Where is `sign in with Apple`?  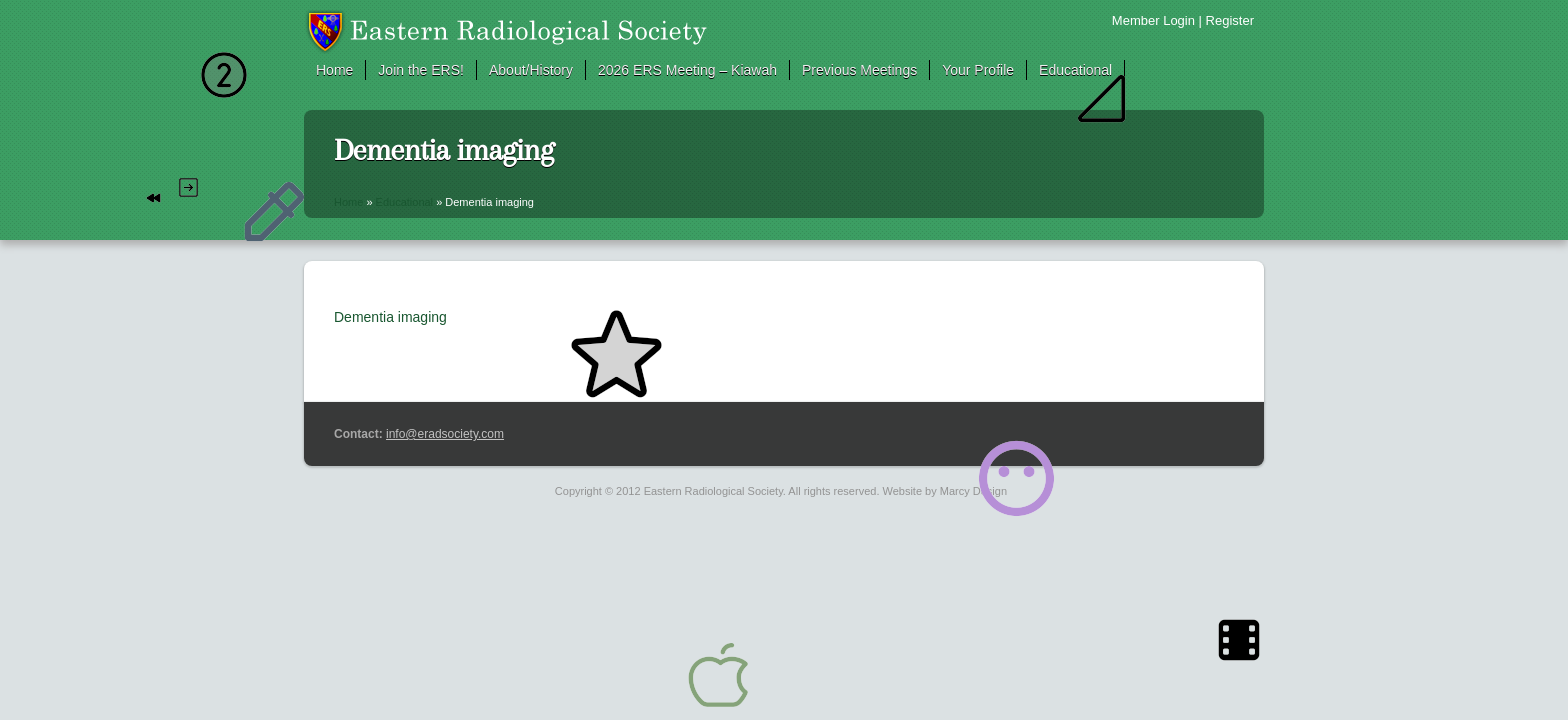
sign in with Apple is located at coordinates (720, 679).